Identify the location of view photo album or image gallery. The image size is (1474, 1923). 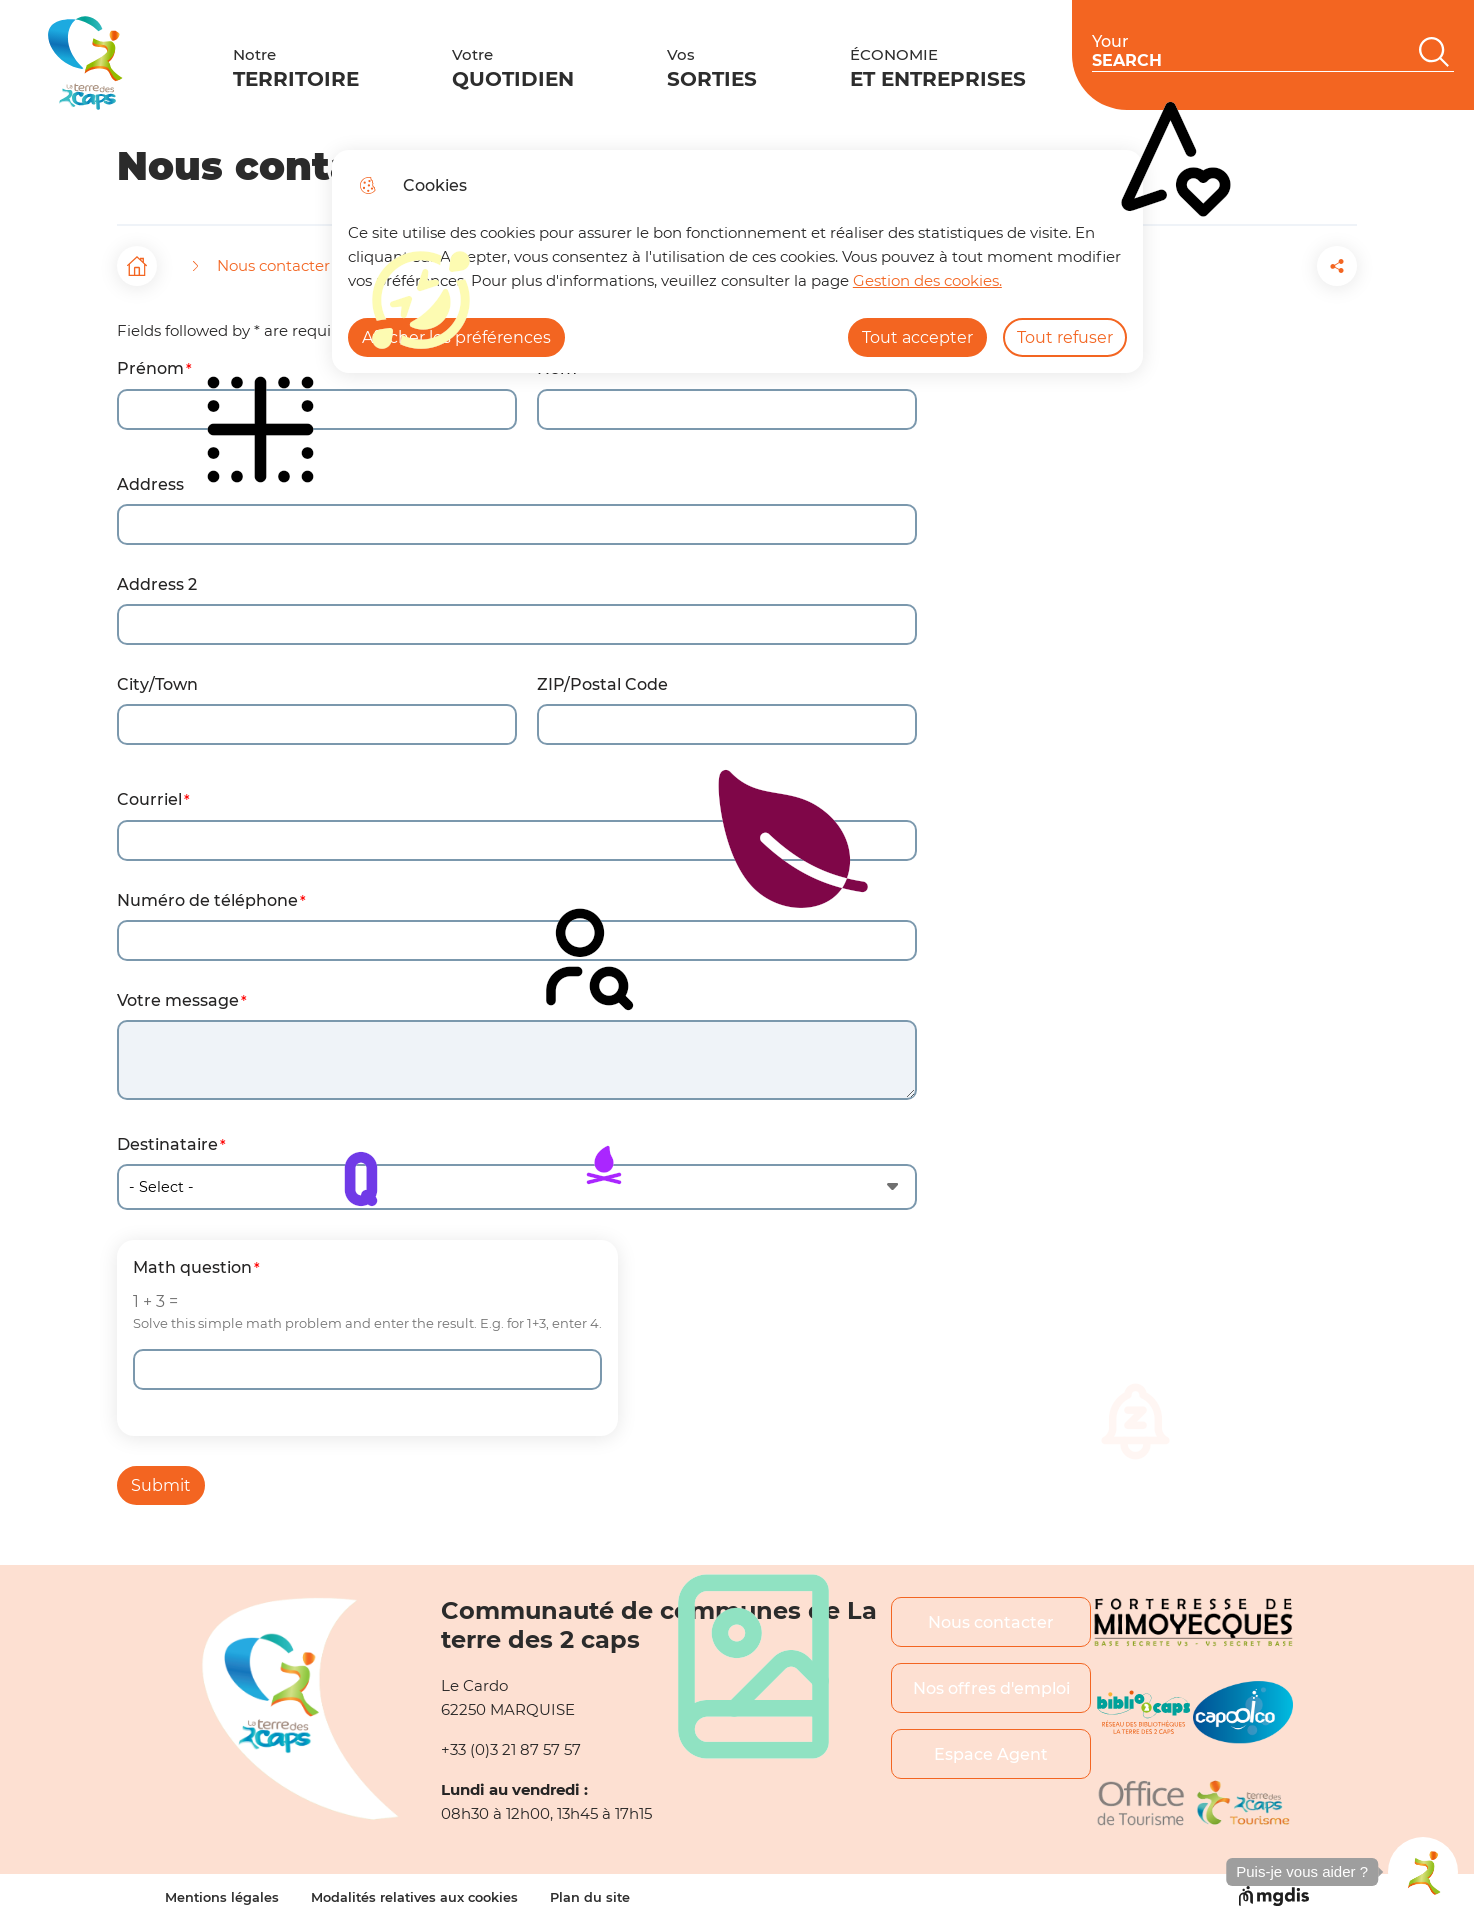
(753, 1666).